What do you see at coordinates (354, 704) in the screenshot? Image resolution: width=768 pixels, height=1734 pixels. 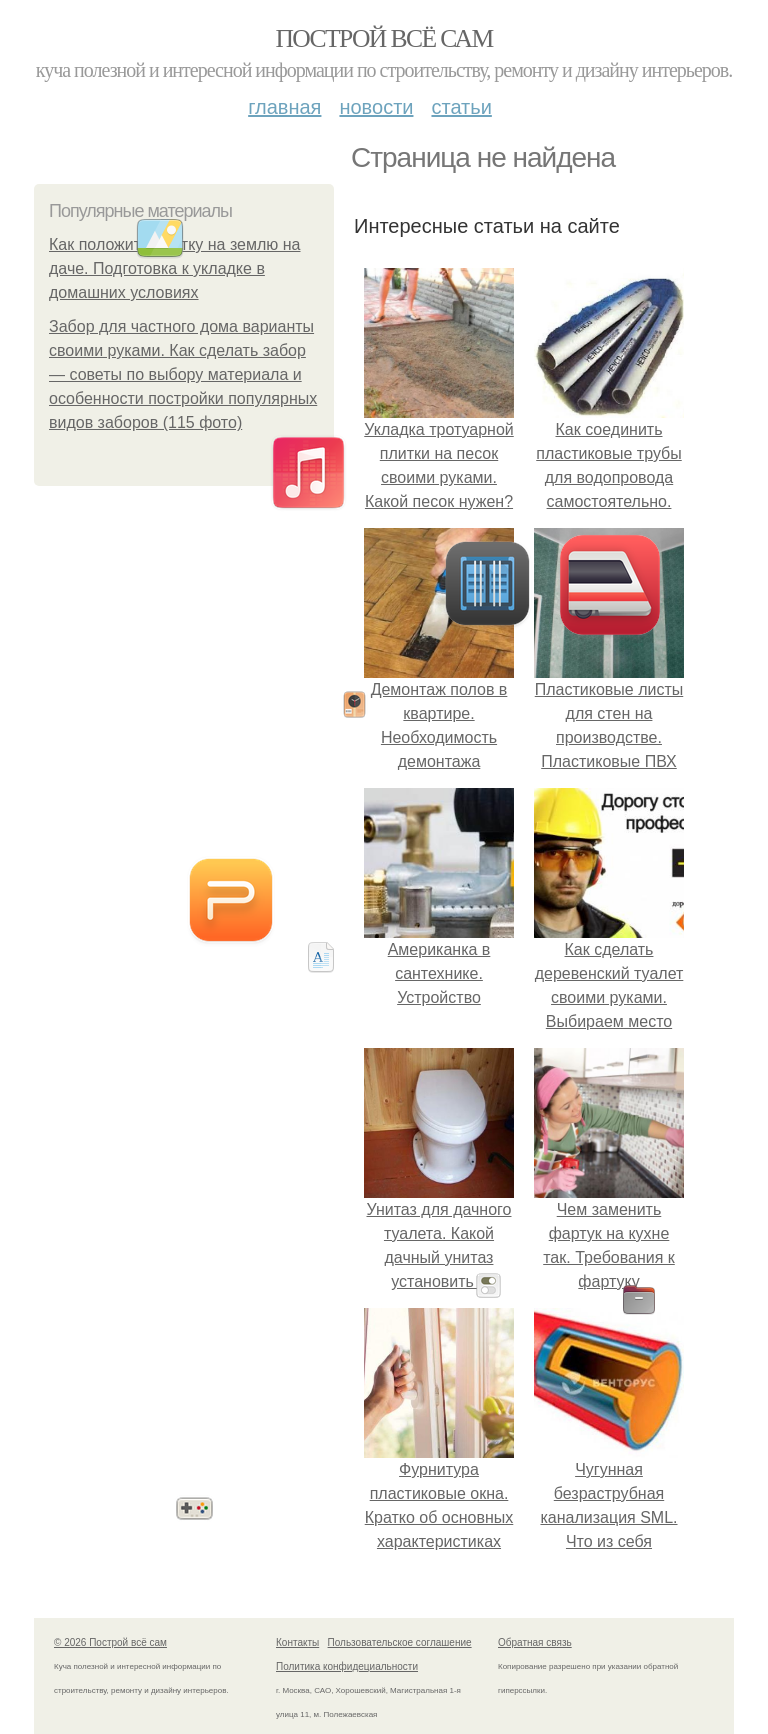 I see `package manager is processing or waiting` at bounding box center [354, 704].